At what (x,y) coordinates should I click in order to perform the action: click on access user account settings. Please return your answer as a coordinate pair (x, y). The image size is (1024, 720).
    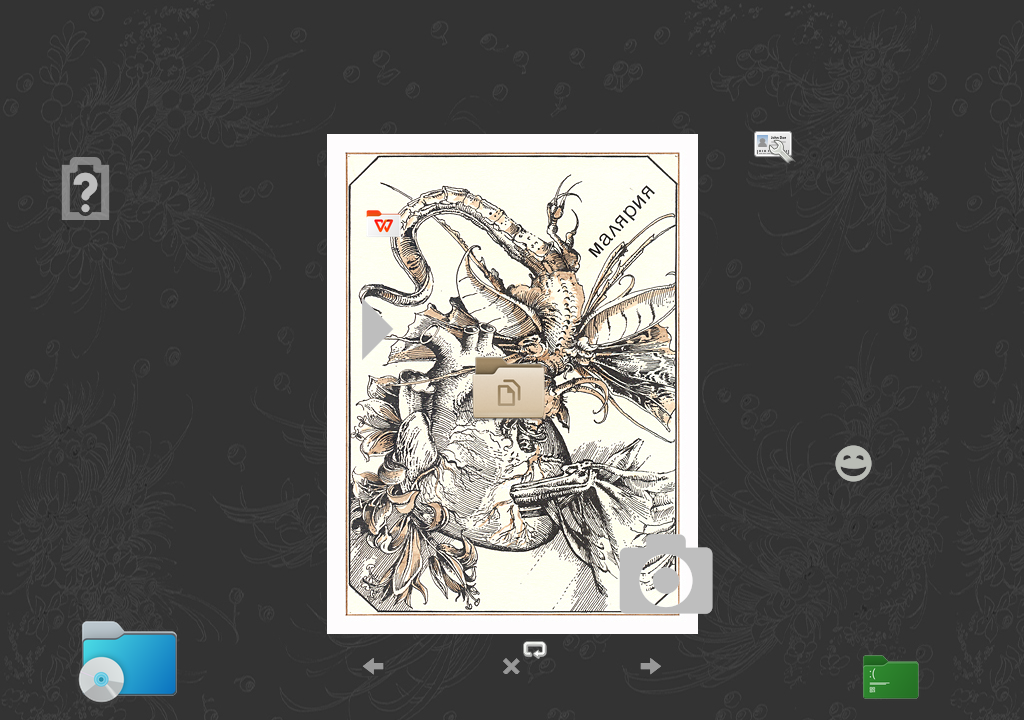
    Looking at the image, I should click on (773, 142).